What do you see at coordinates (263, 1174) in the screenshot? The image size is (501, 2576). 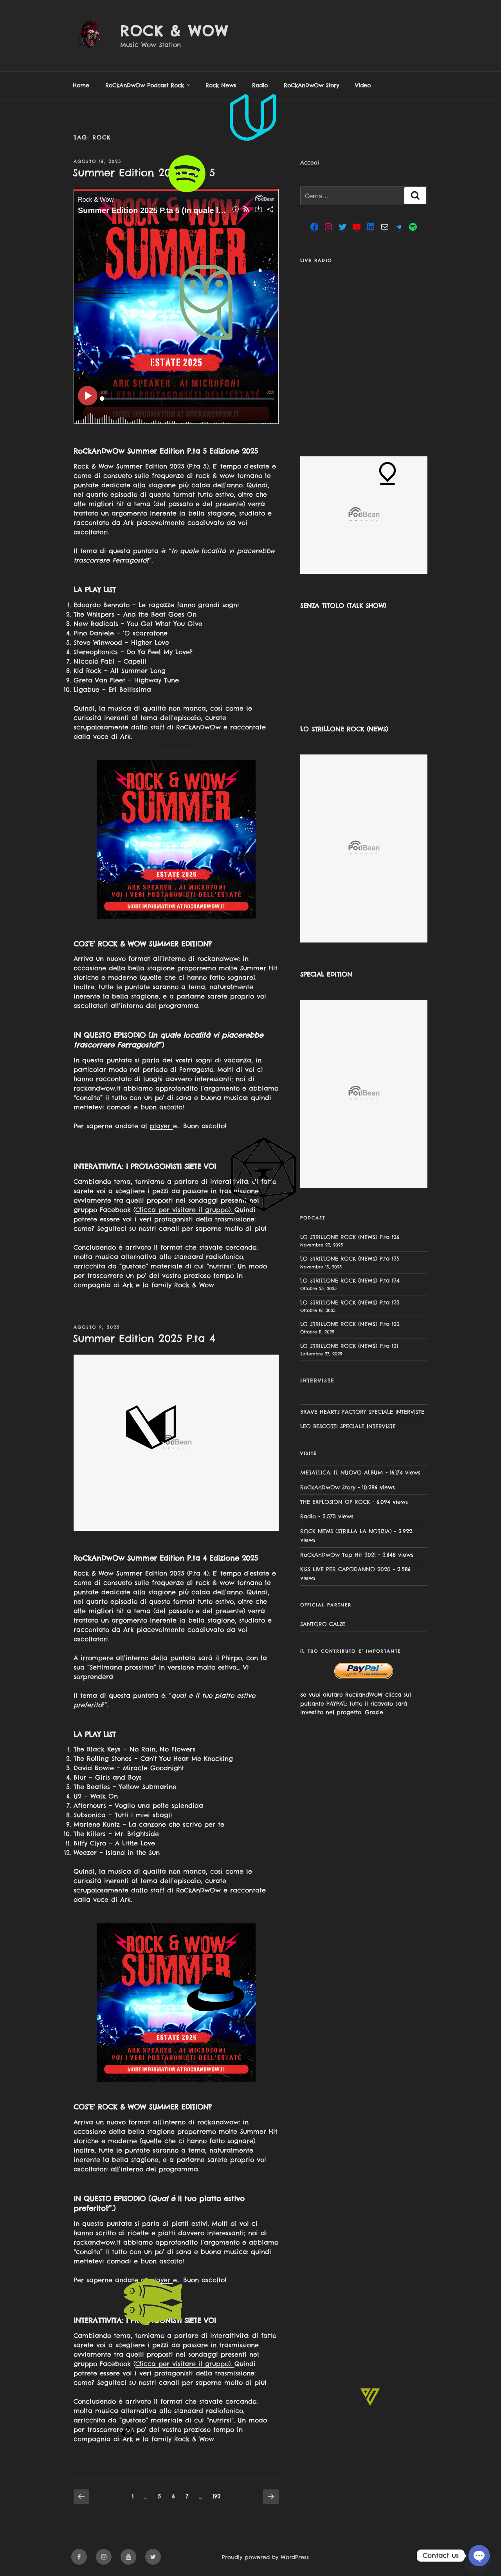 I see `launch Foundry Virtual Tabletop application` at bounding box center [263, 1174].